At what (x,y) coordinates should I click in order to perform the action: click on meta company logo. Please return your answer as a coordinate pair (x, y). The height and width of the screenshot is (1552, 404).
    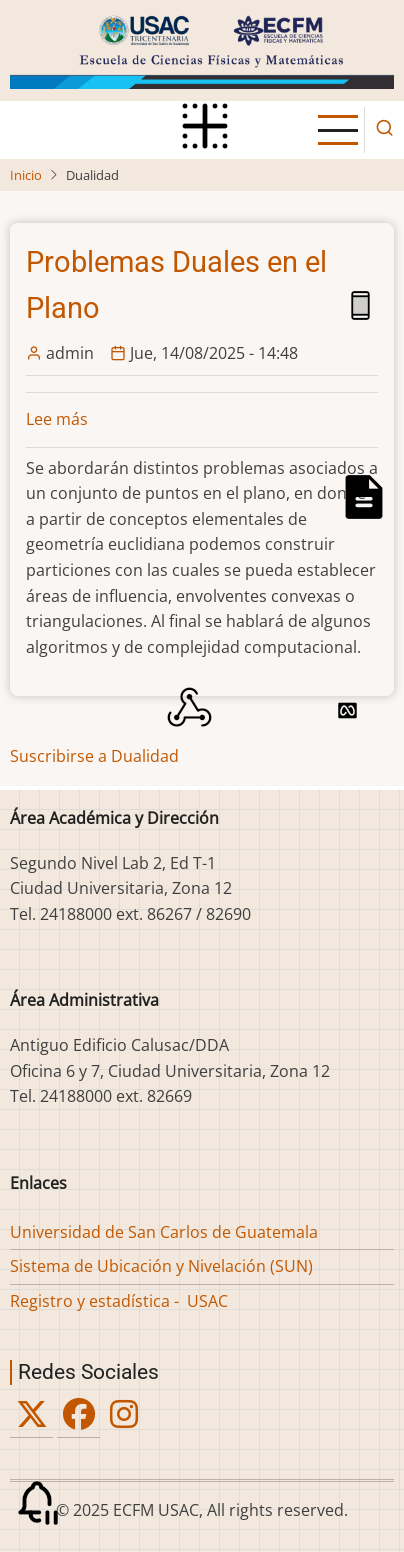
    Looking at the image, I should click on (347, 710).